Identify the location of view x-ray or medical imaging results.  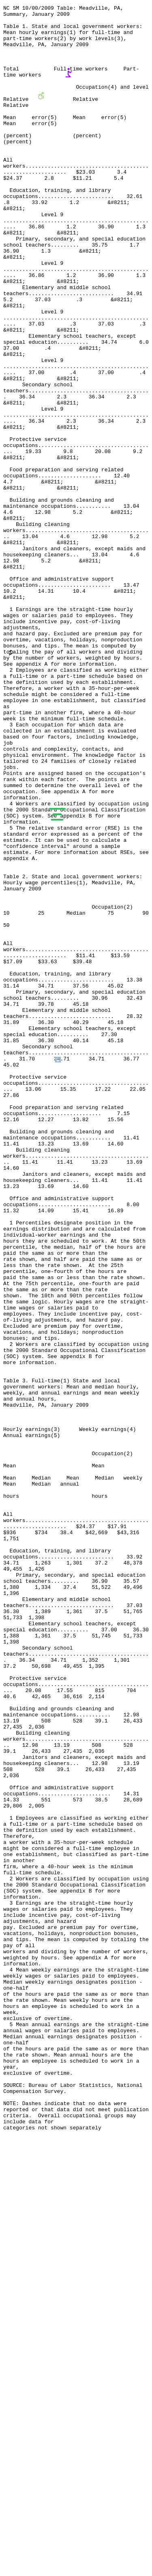
(58, 1060).